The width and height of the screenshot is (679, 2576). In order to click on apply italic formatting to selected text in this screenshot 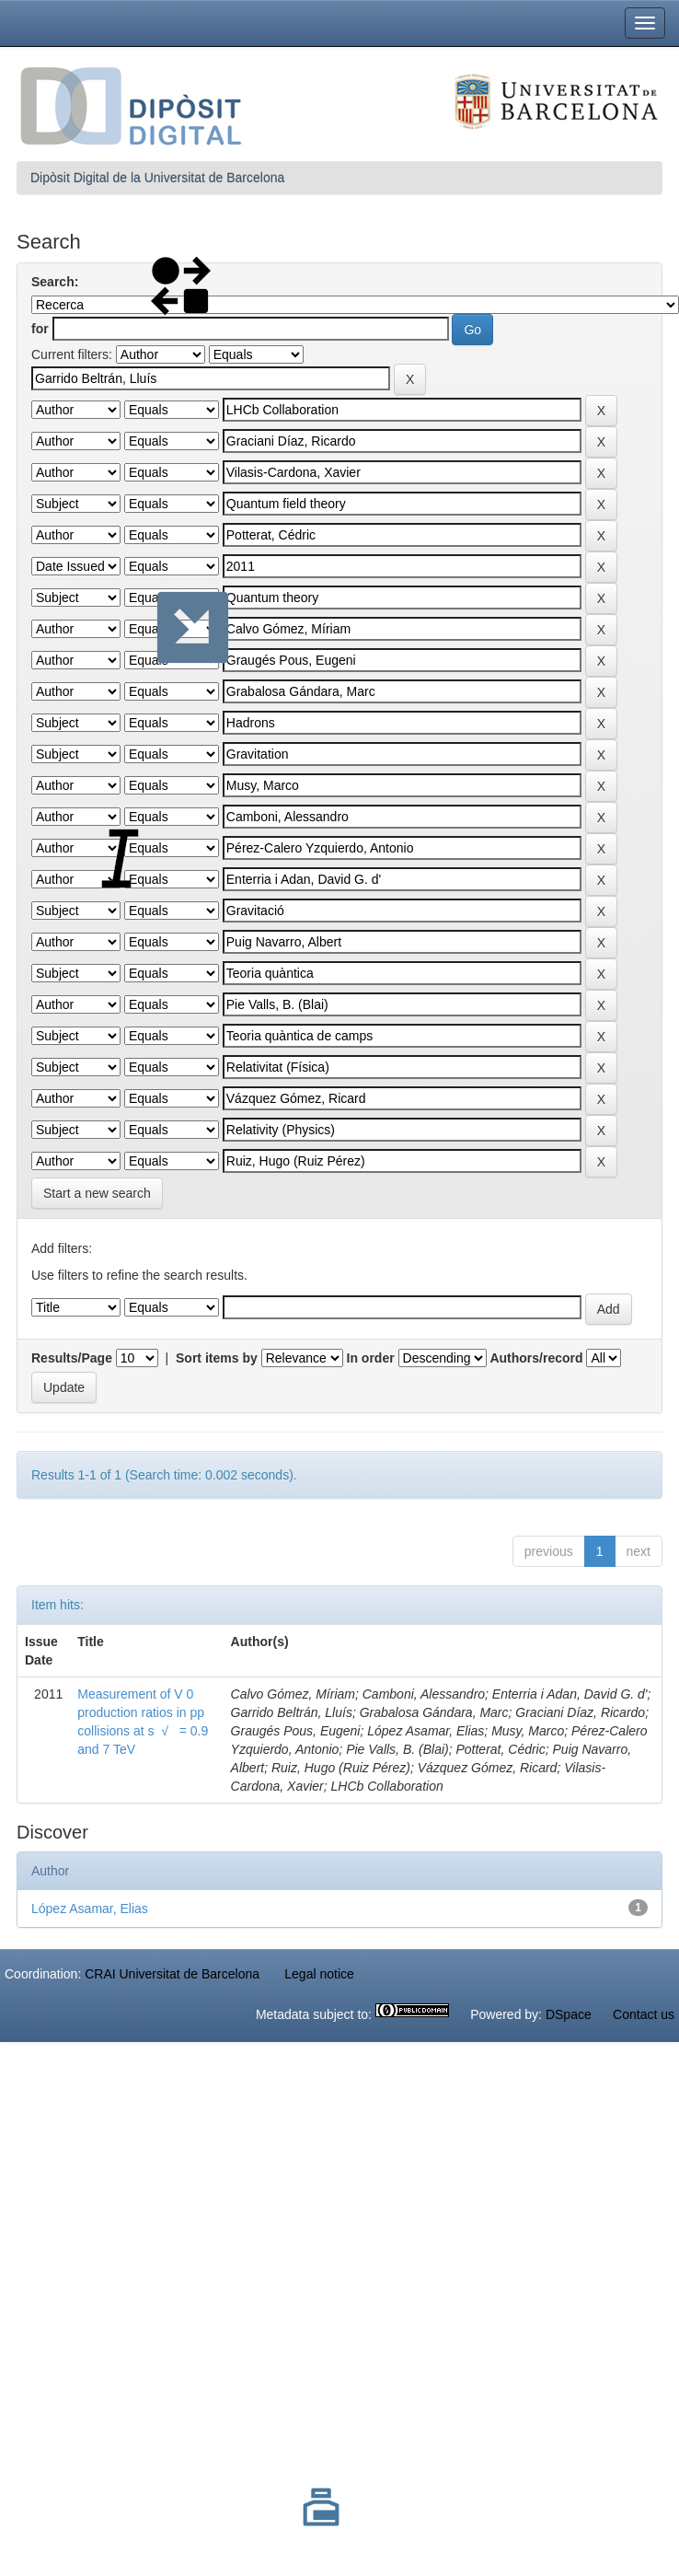, I will do `click(120, 858)`.